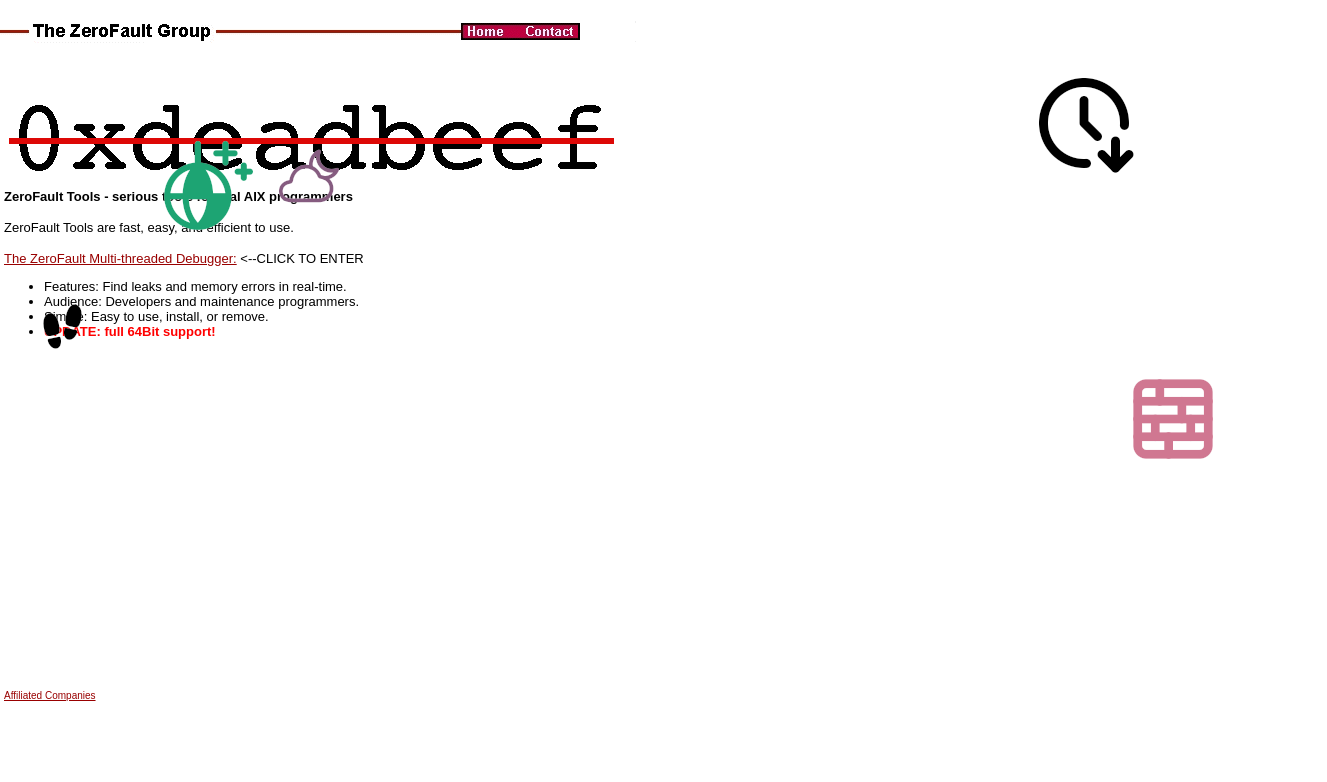  Describe the element at coordinates (1084, 123) in the screenshot. I see `download or export time/schedule data` at that location.